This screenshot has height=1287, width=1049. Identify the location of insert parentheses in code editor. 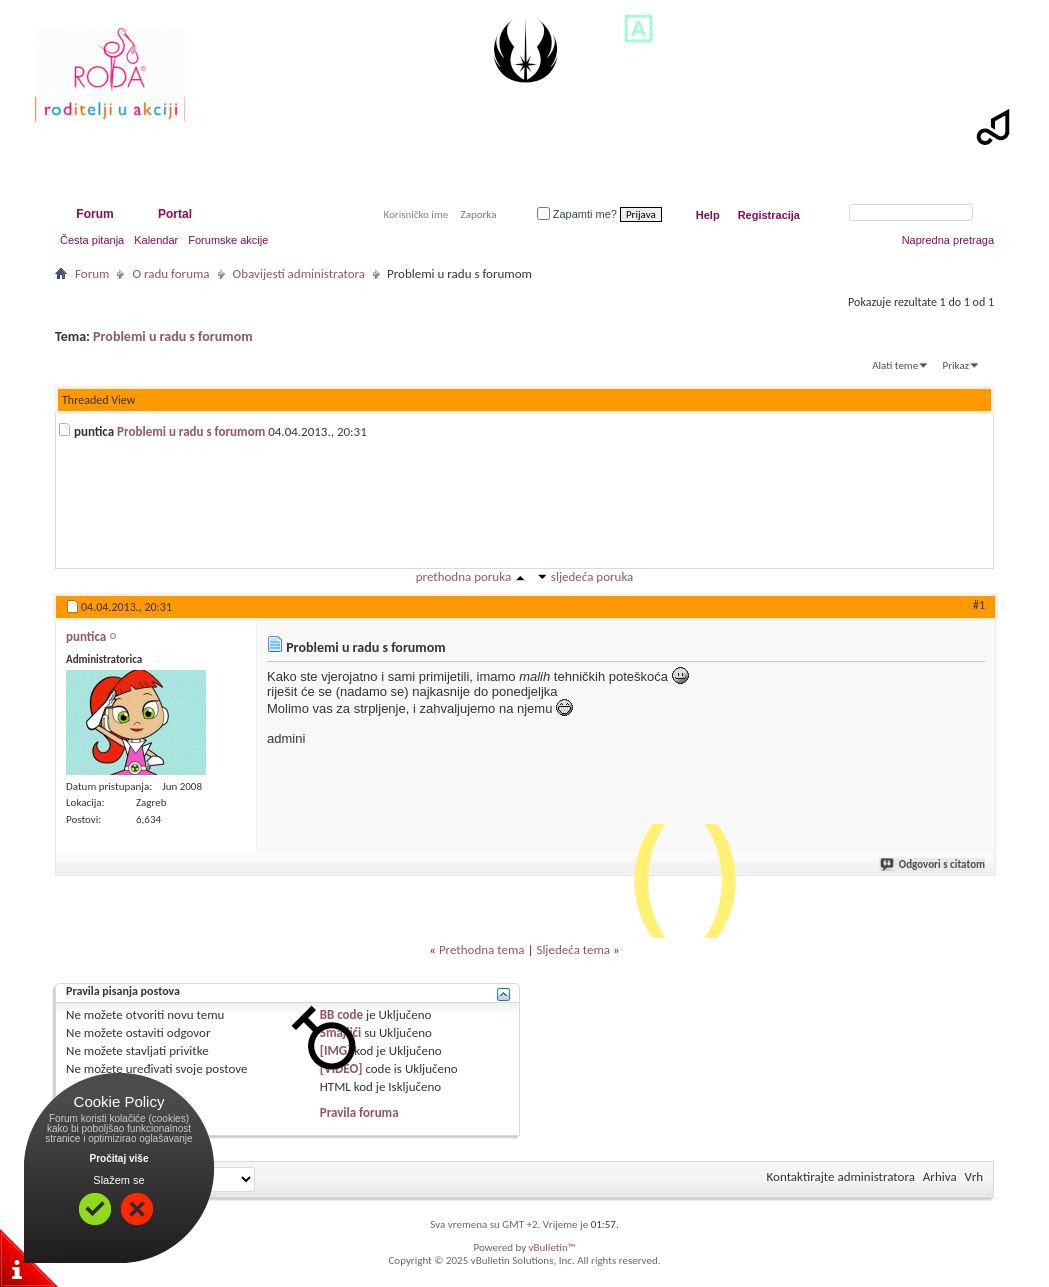
(685, 881).